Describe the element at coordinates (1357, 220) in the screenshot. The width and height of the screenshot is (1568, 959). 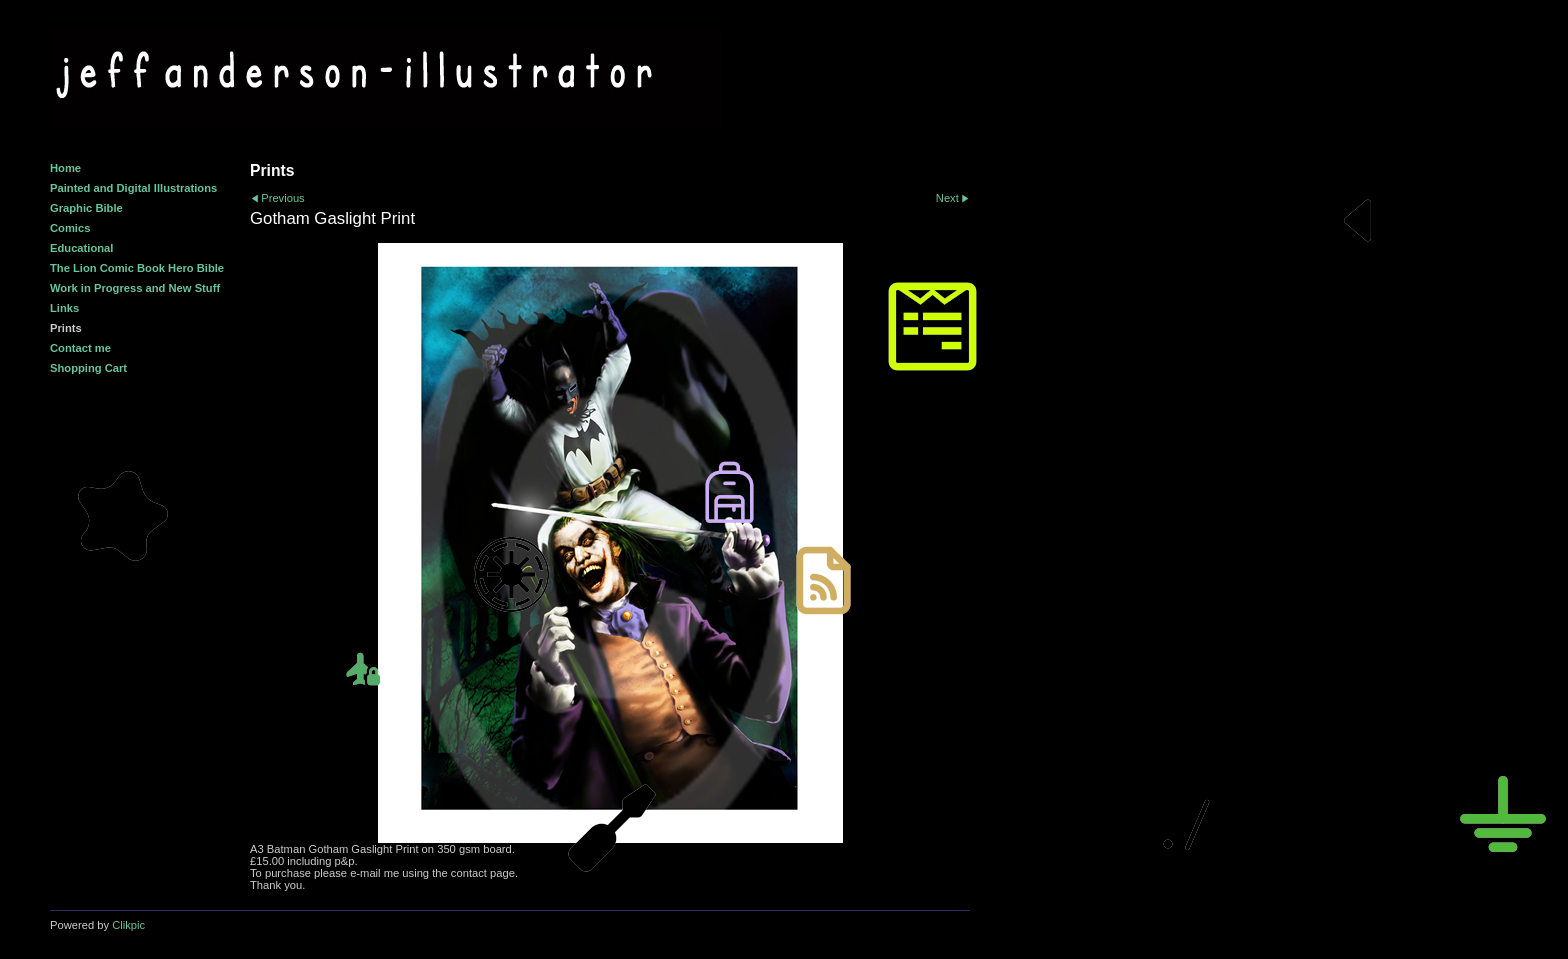
I see `go back to the previous screen` at that location.